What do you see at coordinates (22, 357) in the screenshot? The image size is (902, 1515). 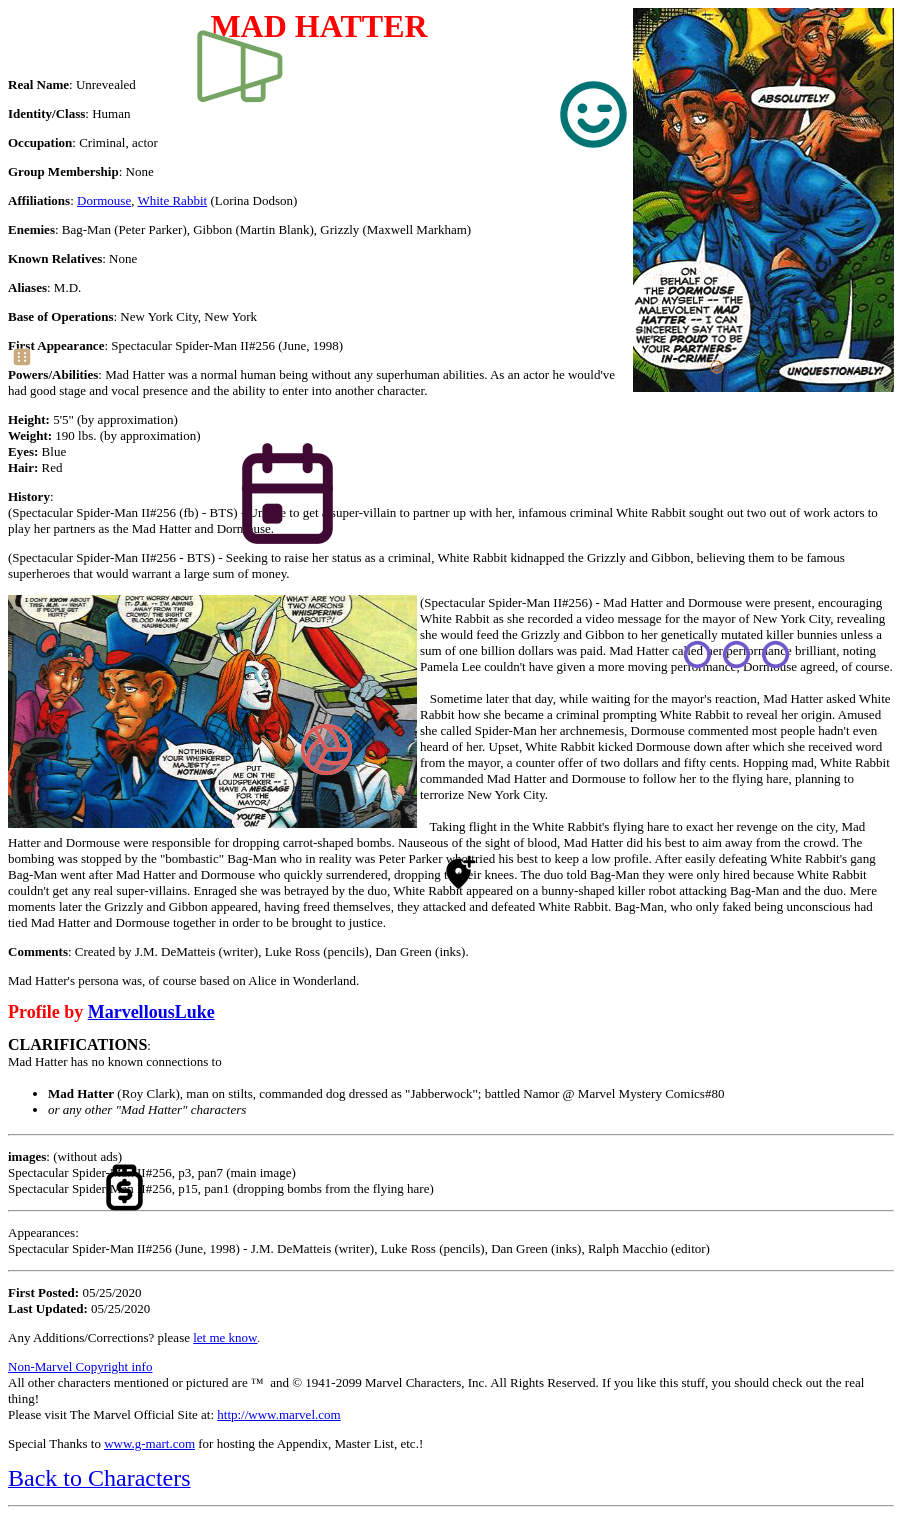 I see `randomize or shuffle content` at bounding box center [22, 357].